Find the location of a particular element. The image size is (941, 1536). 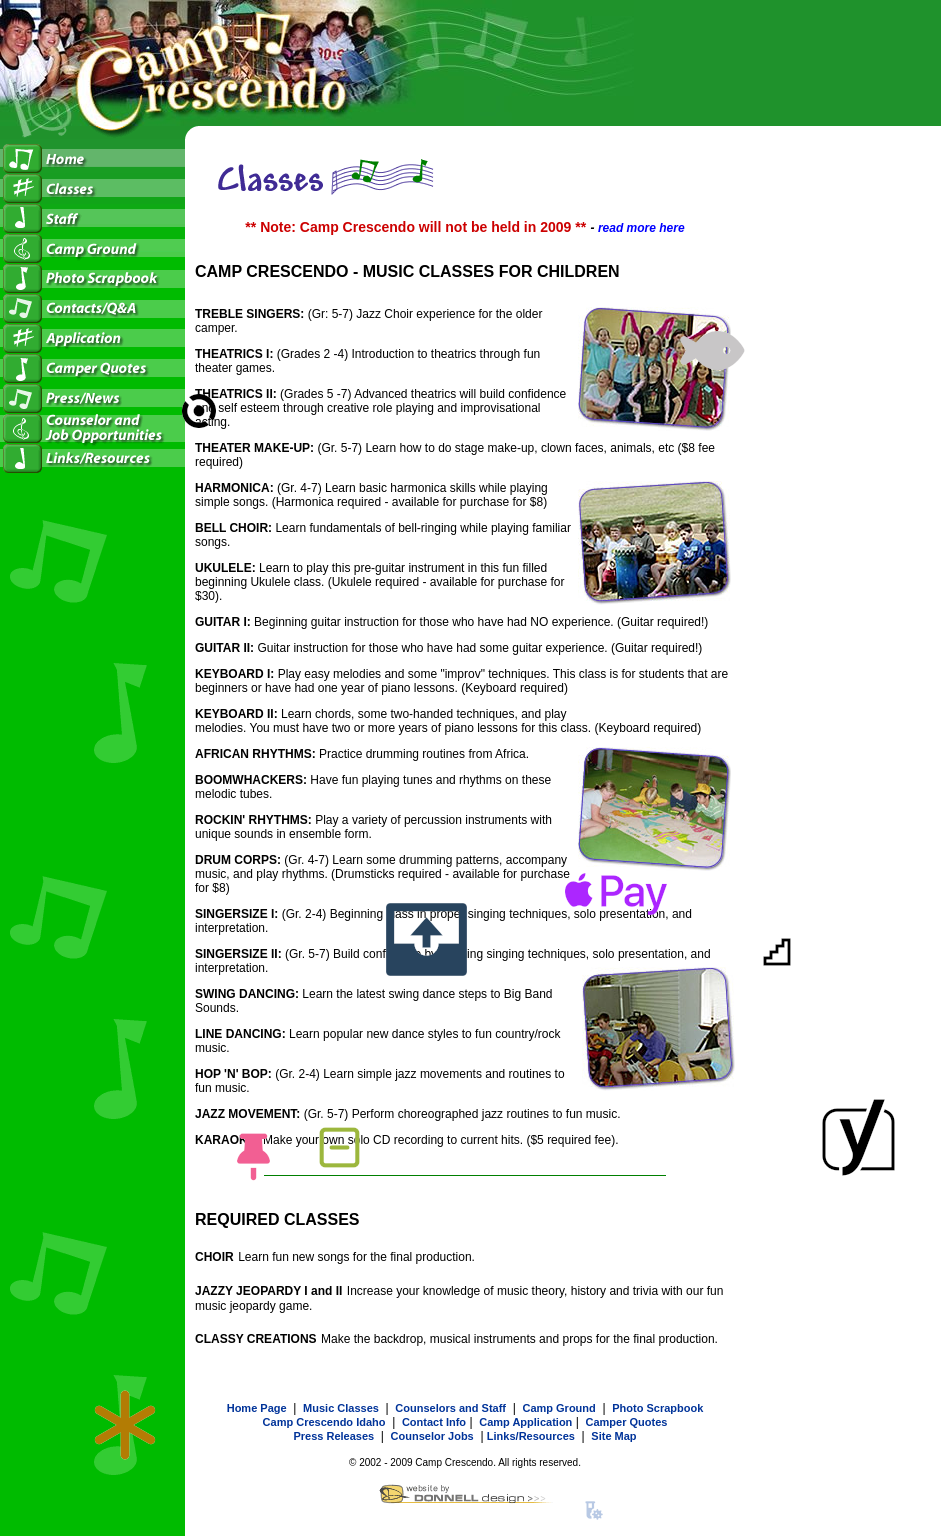

yoast SEO plugin logo is located at coordinates (858, 1137).